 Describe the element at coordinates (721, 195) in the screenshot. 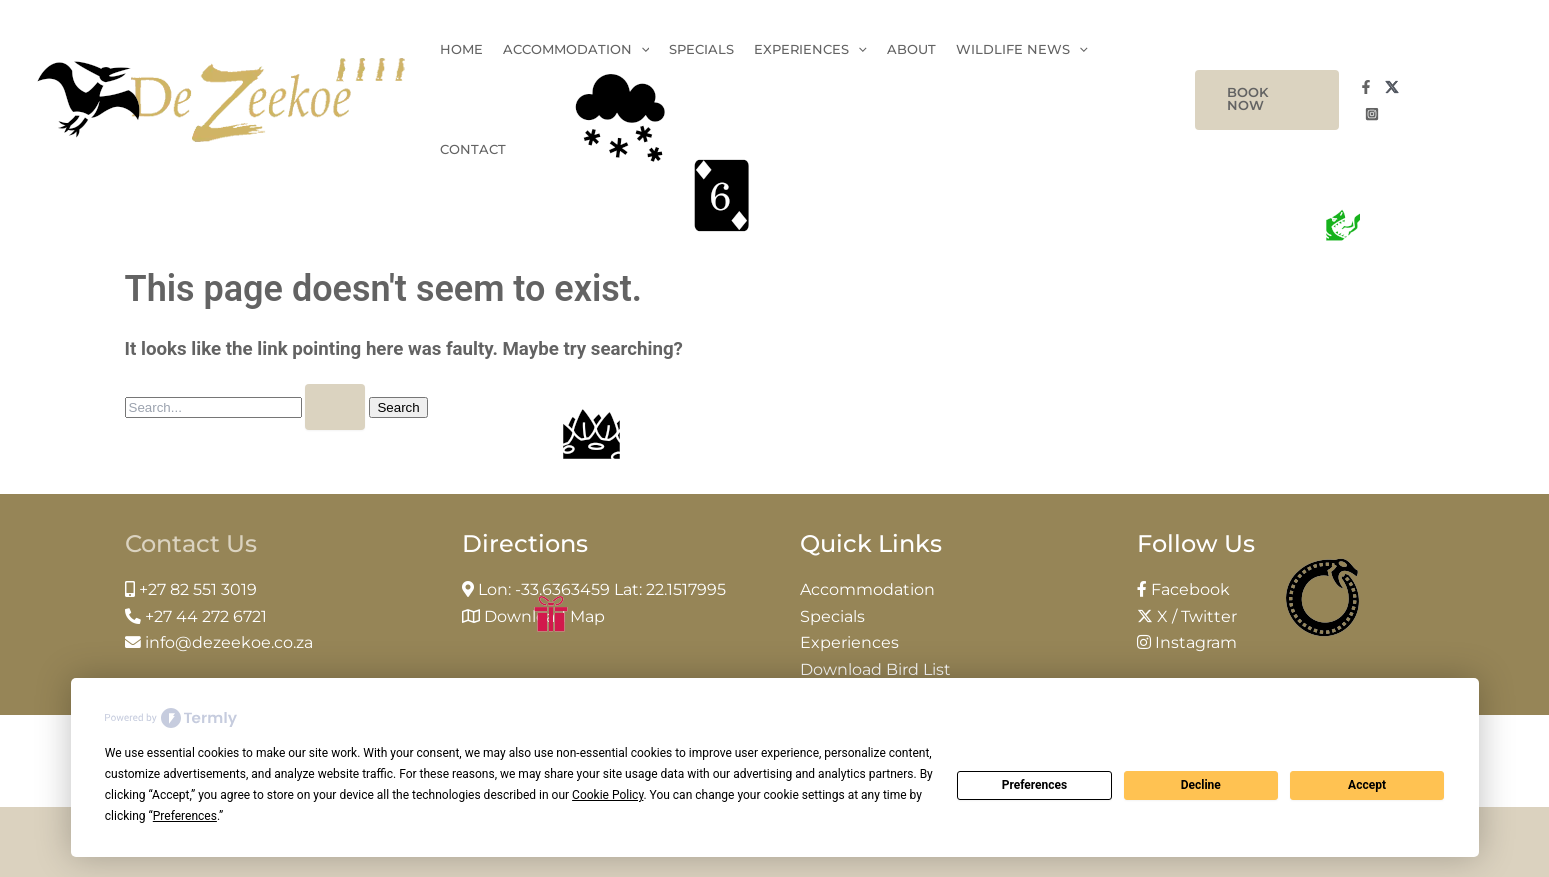

I see `six of diamonds playing card` at that location.